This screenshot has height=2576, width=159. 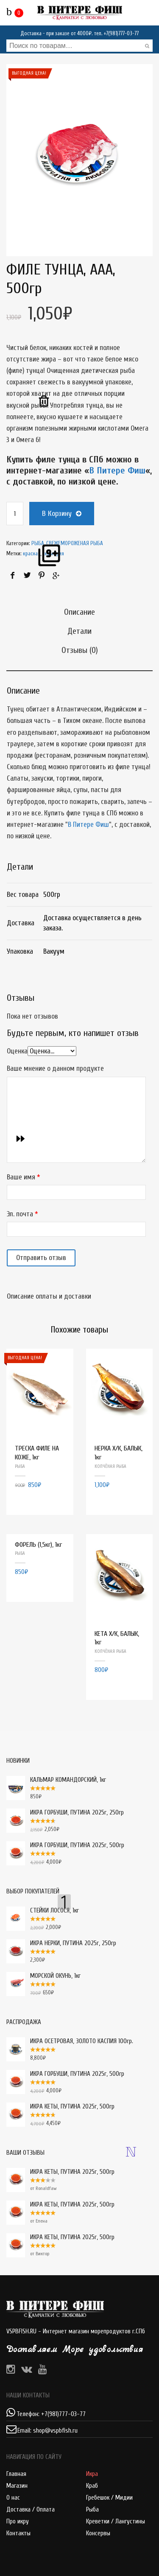 What do you see at coordinates (64, 1902) in the screenshot?
I see `indicates first place or top ranking` at bounding box center [64, 1902].